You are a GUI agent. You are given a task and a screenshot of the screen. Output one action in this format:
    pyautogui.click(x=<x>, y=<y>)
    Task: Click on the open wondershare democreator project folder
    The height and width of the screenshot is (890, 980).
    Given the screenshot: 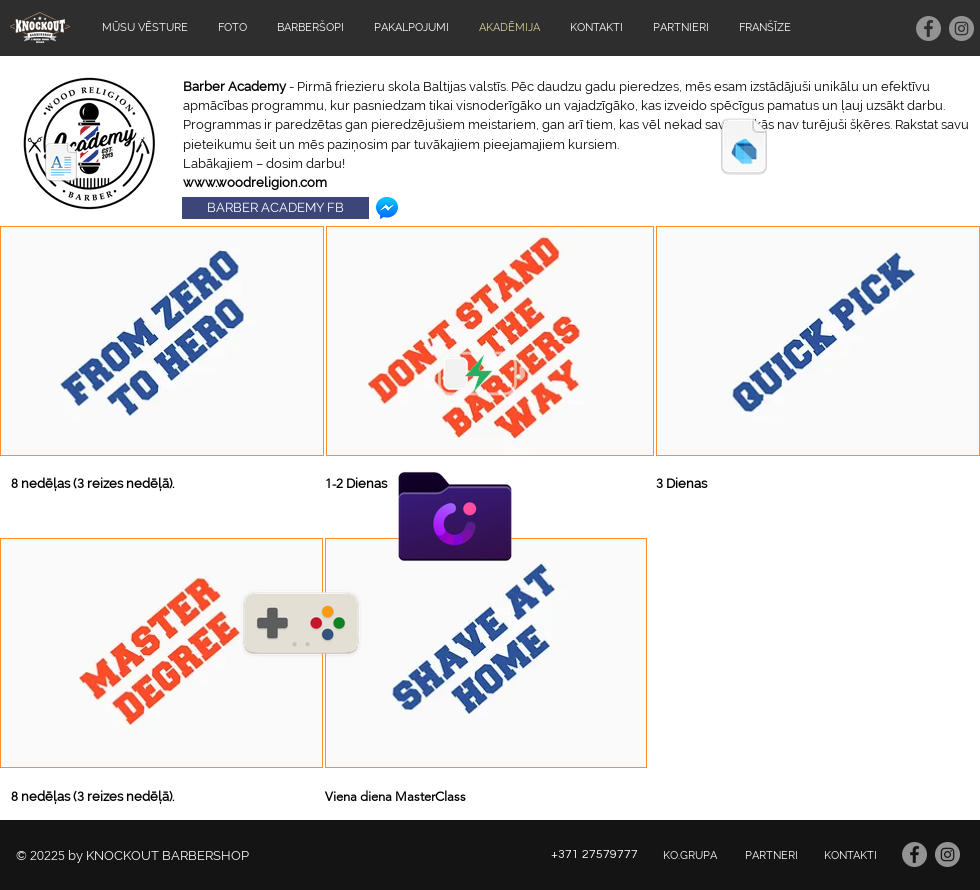 What is the action you would take?
    pyautogui.click(x=454, y=519)
    